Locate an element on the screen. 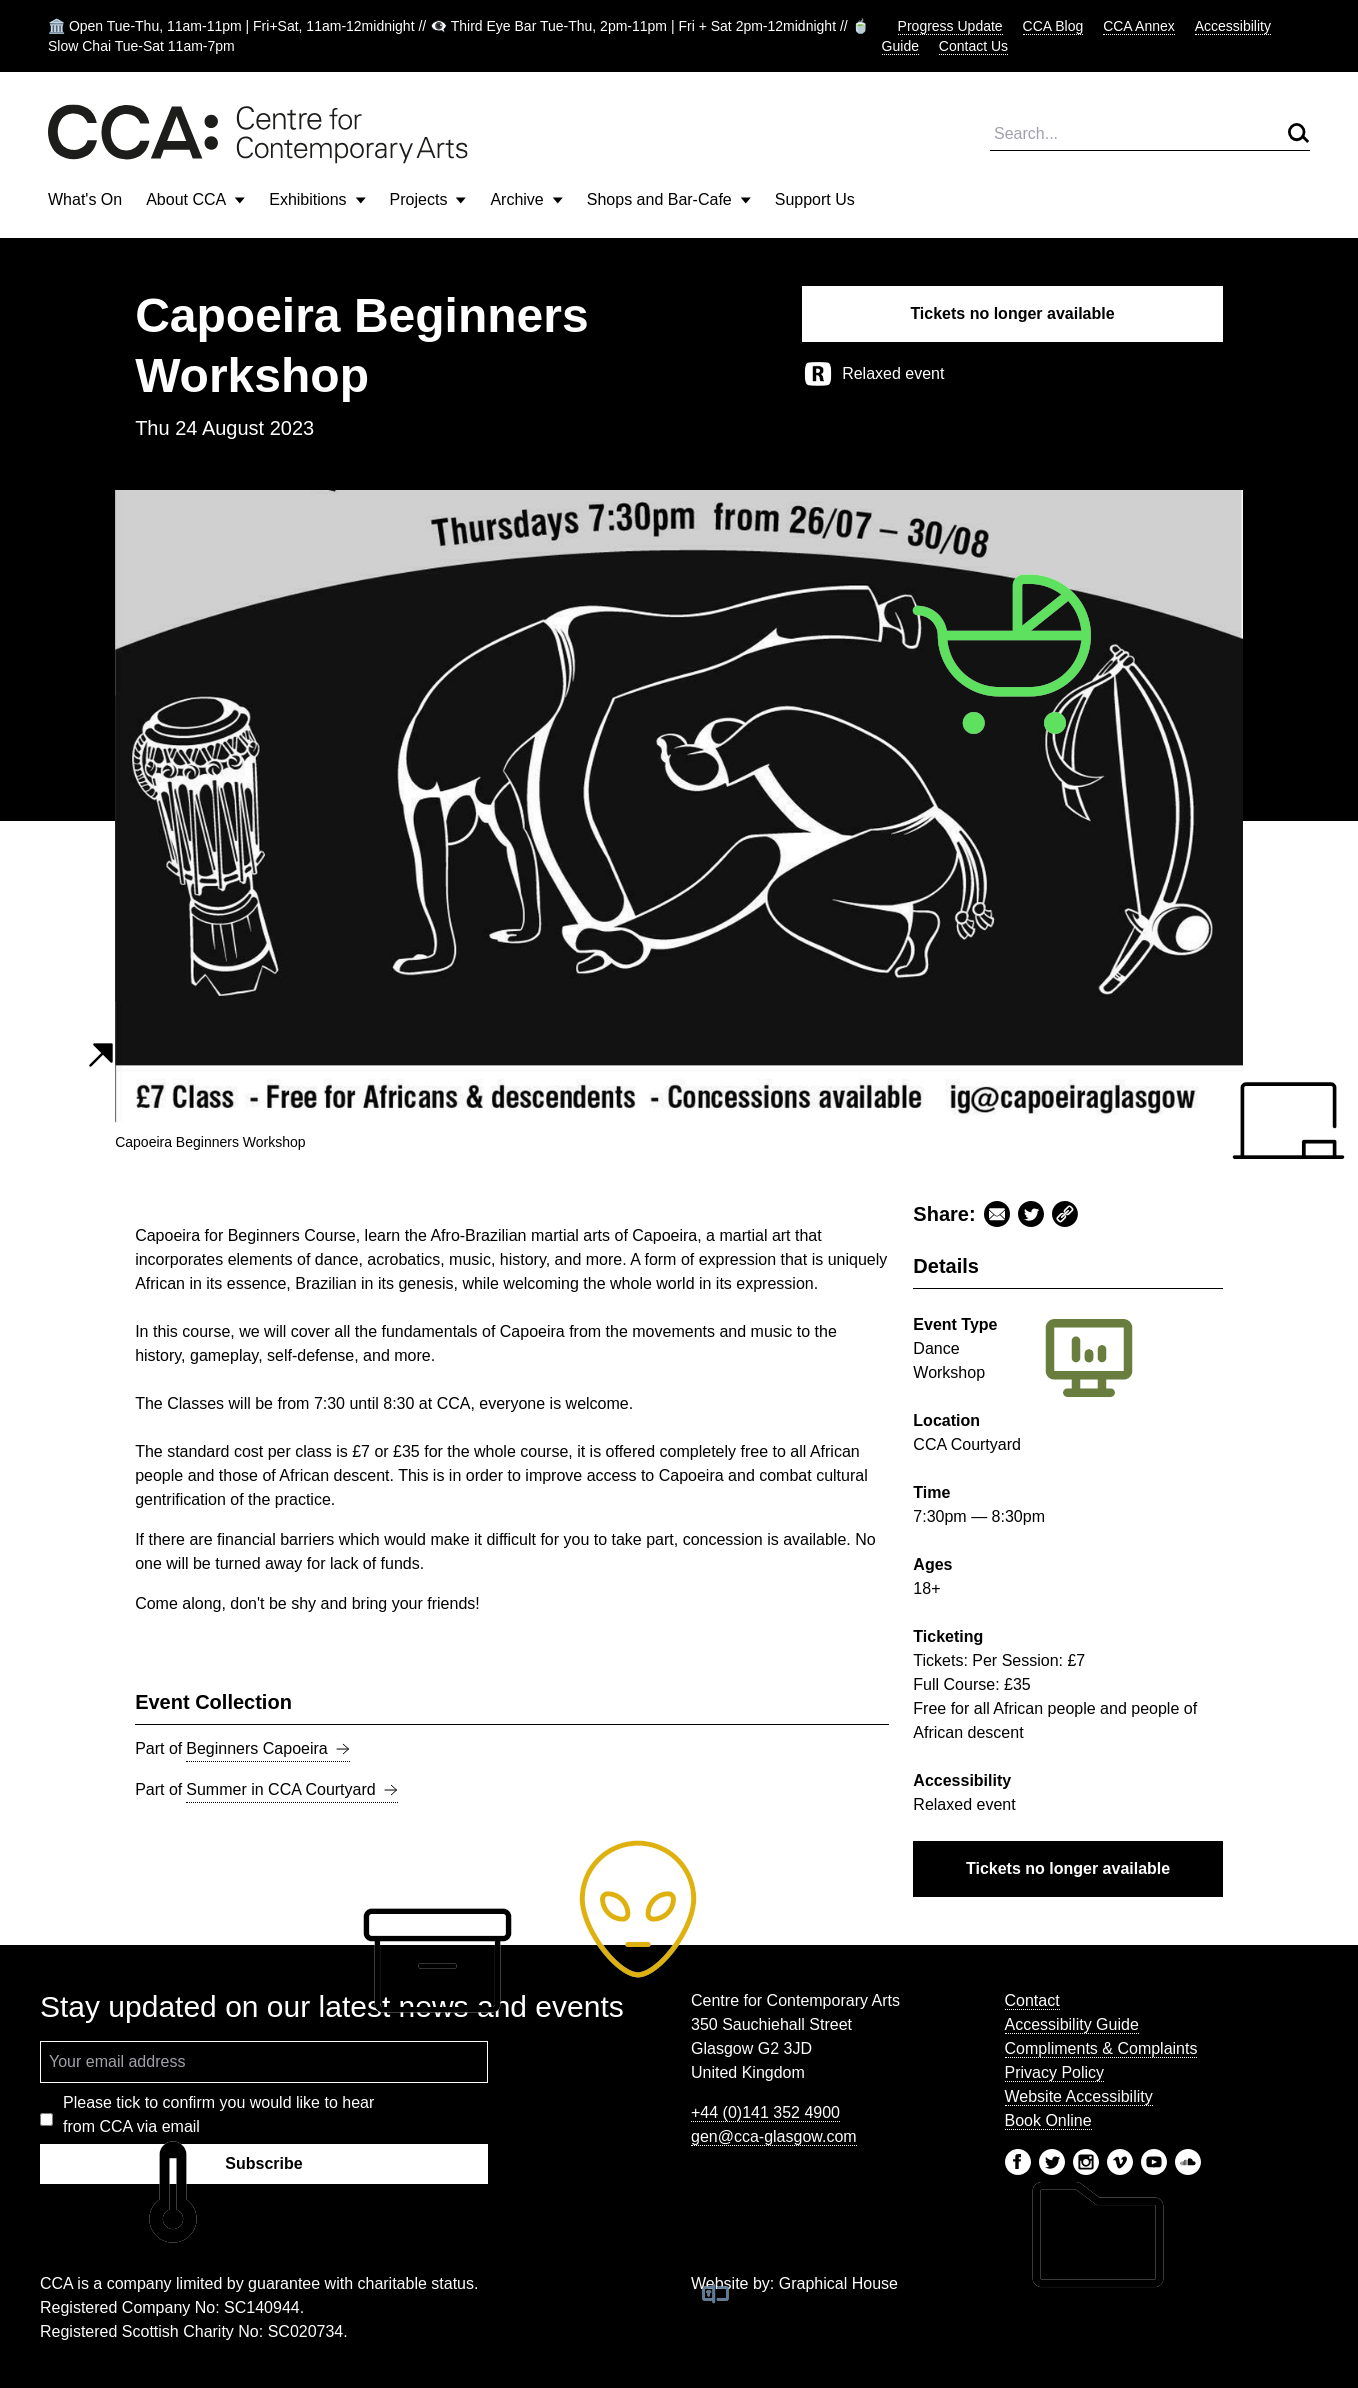 The image size is (1358, 2388). view desktop analytics dashboard is located at coordinates (1089, 1358).